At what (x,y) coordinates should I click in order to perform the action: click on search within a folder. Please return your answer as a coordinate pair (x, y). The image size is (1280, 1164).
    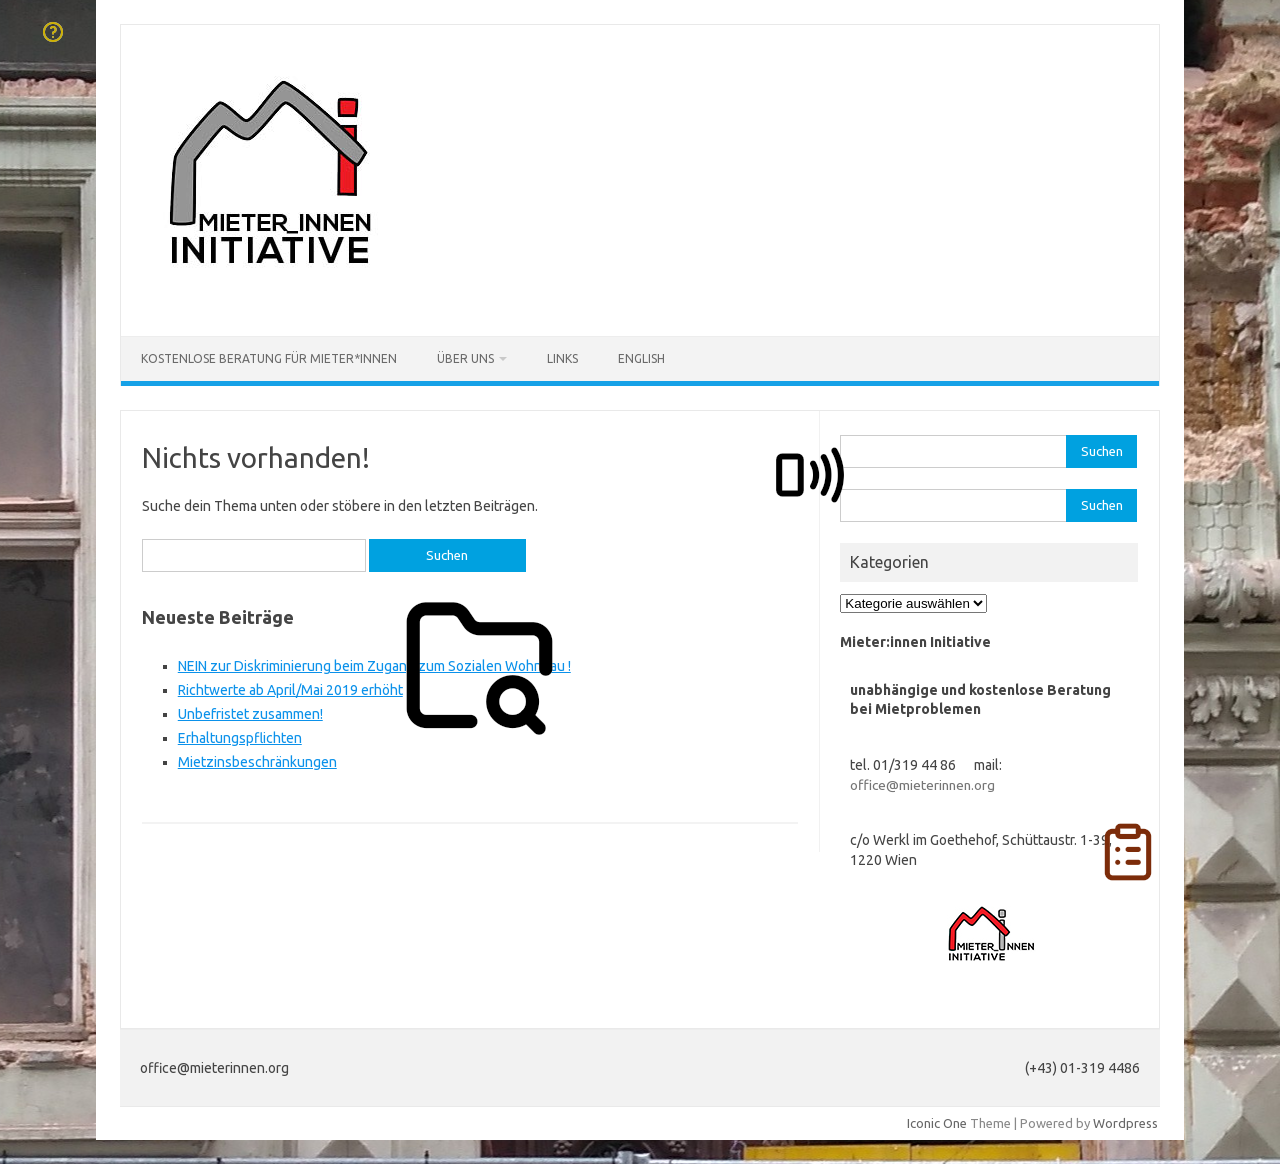
    Looking at the image, I should click on (479, 668).